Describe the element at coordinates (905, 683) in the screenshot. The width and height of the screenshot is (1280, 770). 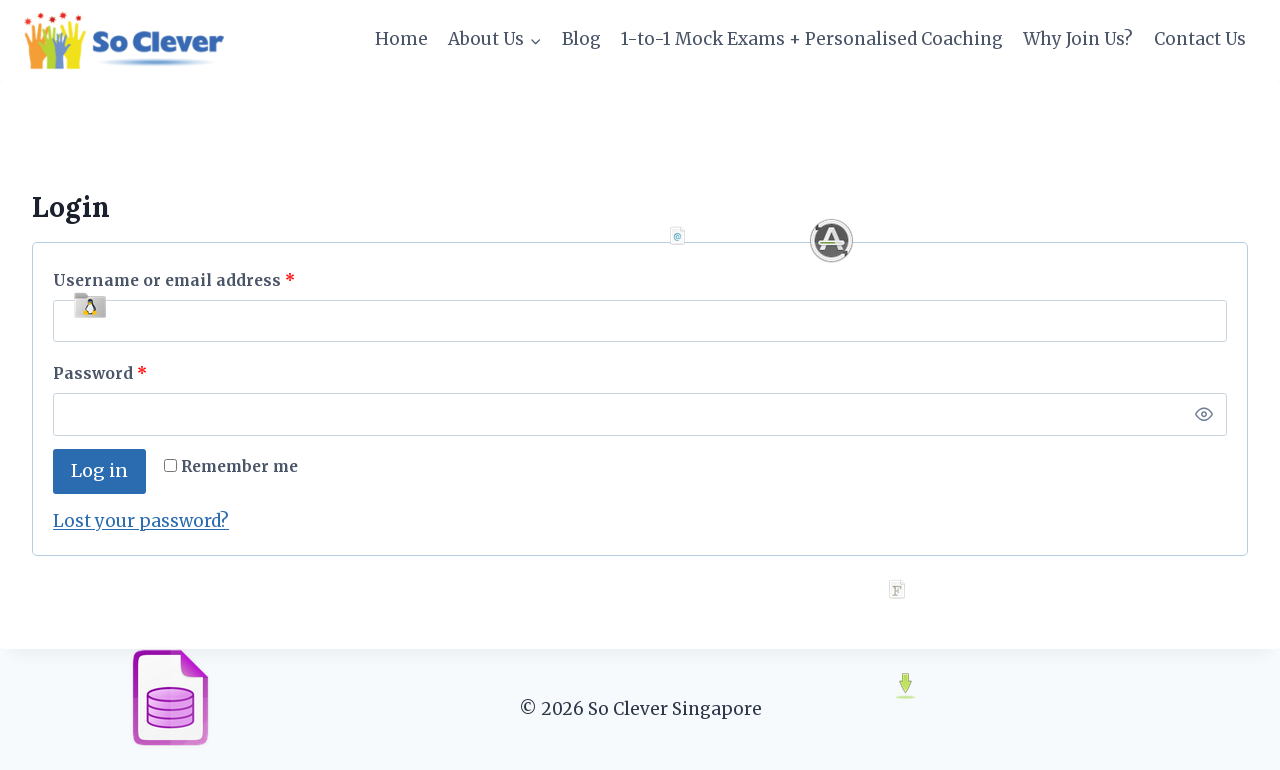
I see `save the current file` at that location.